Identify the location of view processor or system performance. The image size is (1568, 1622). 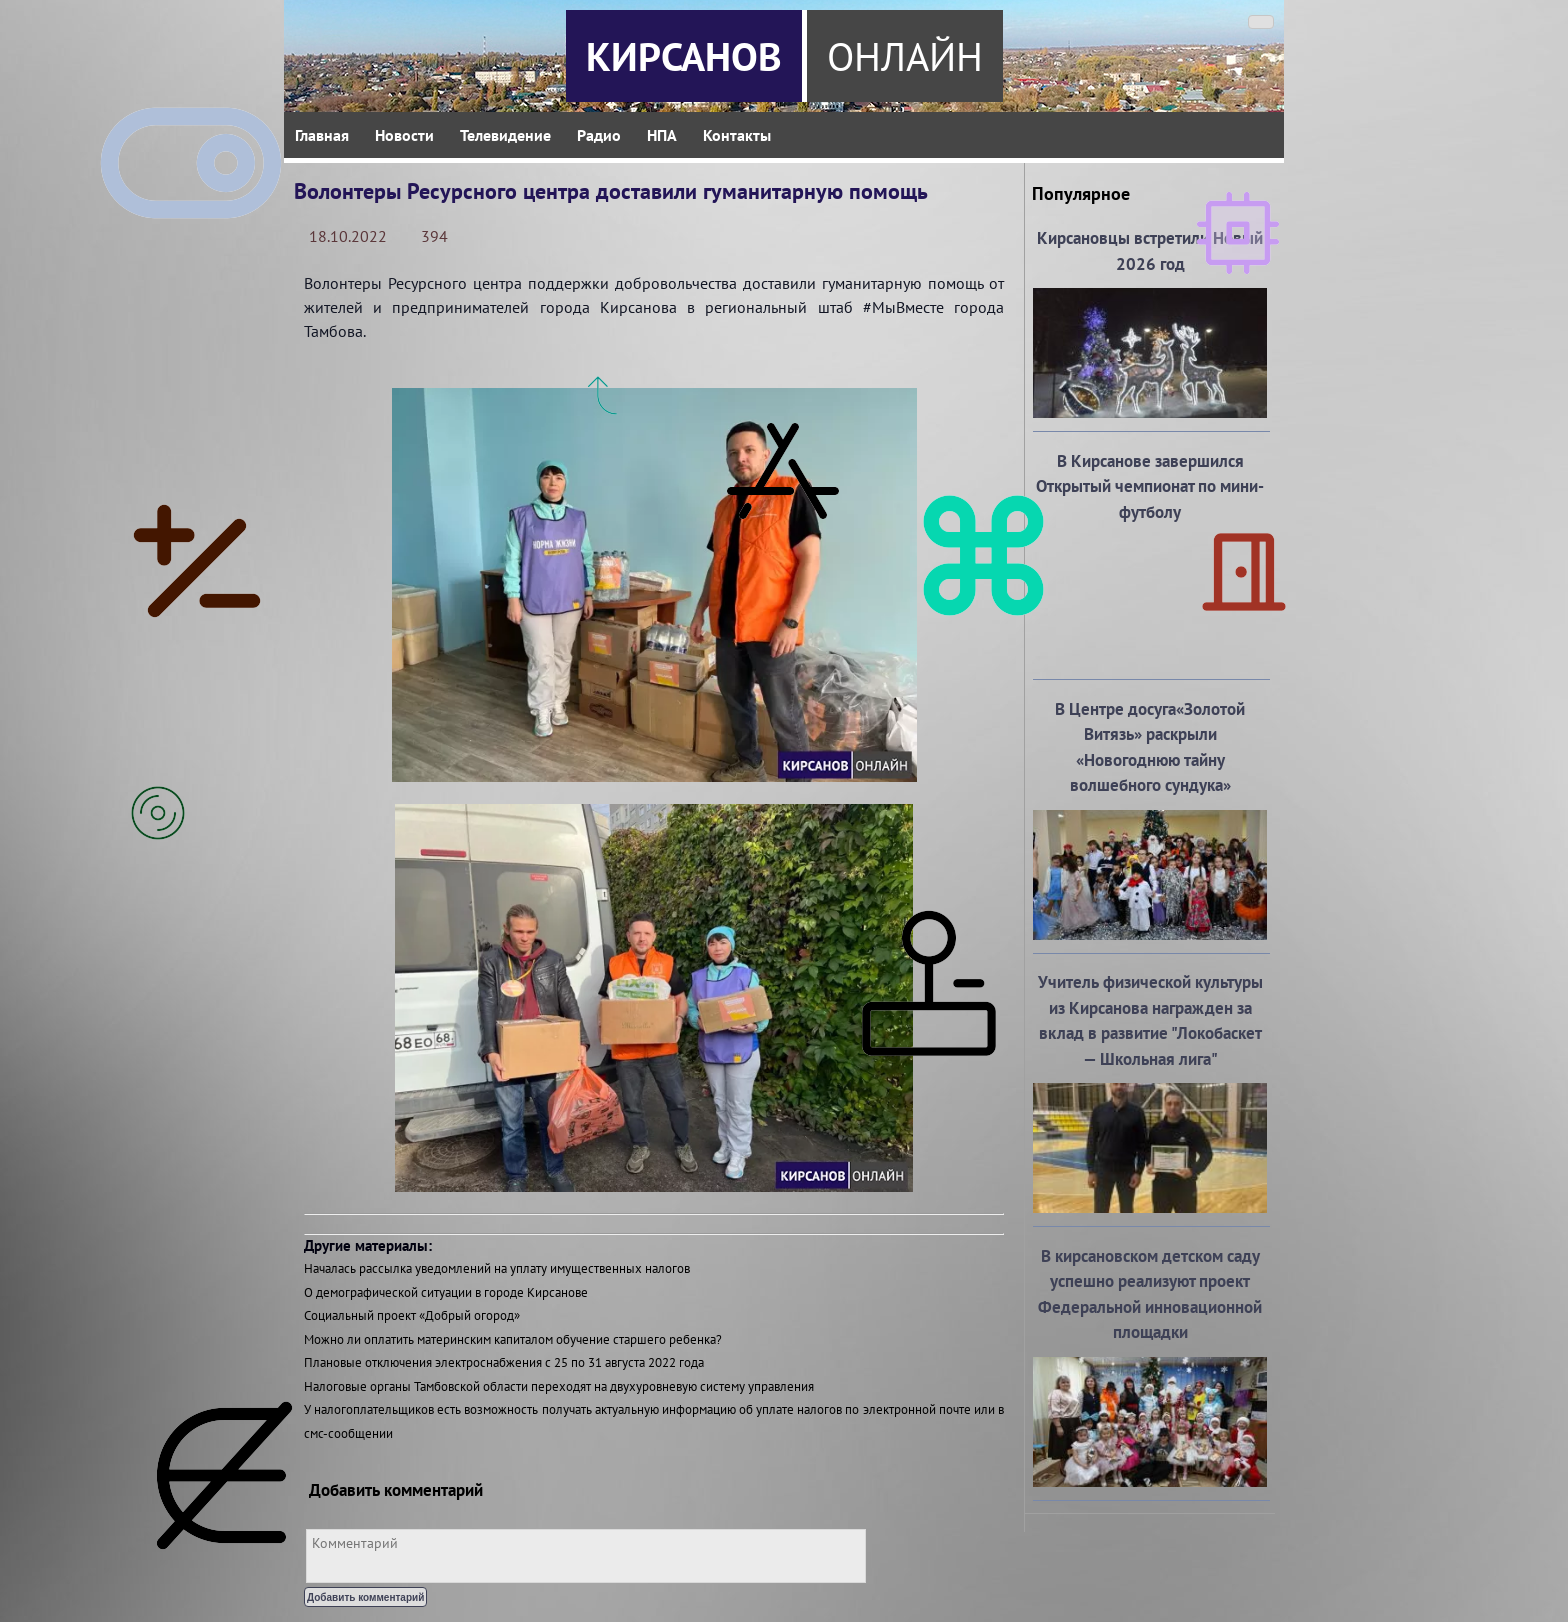
(1238, 233).